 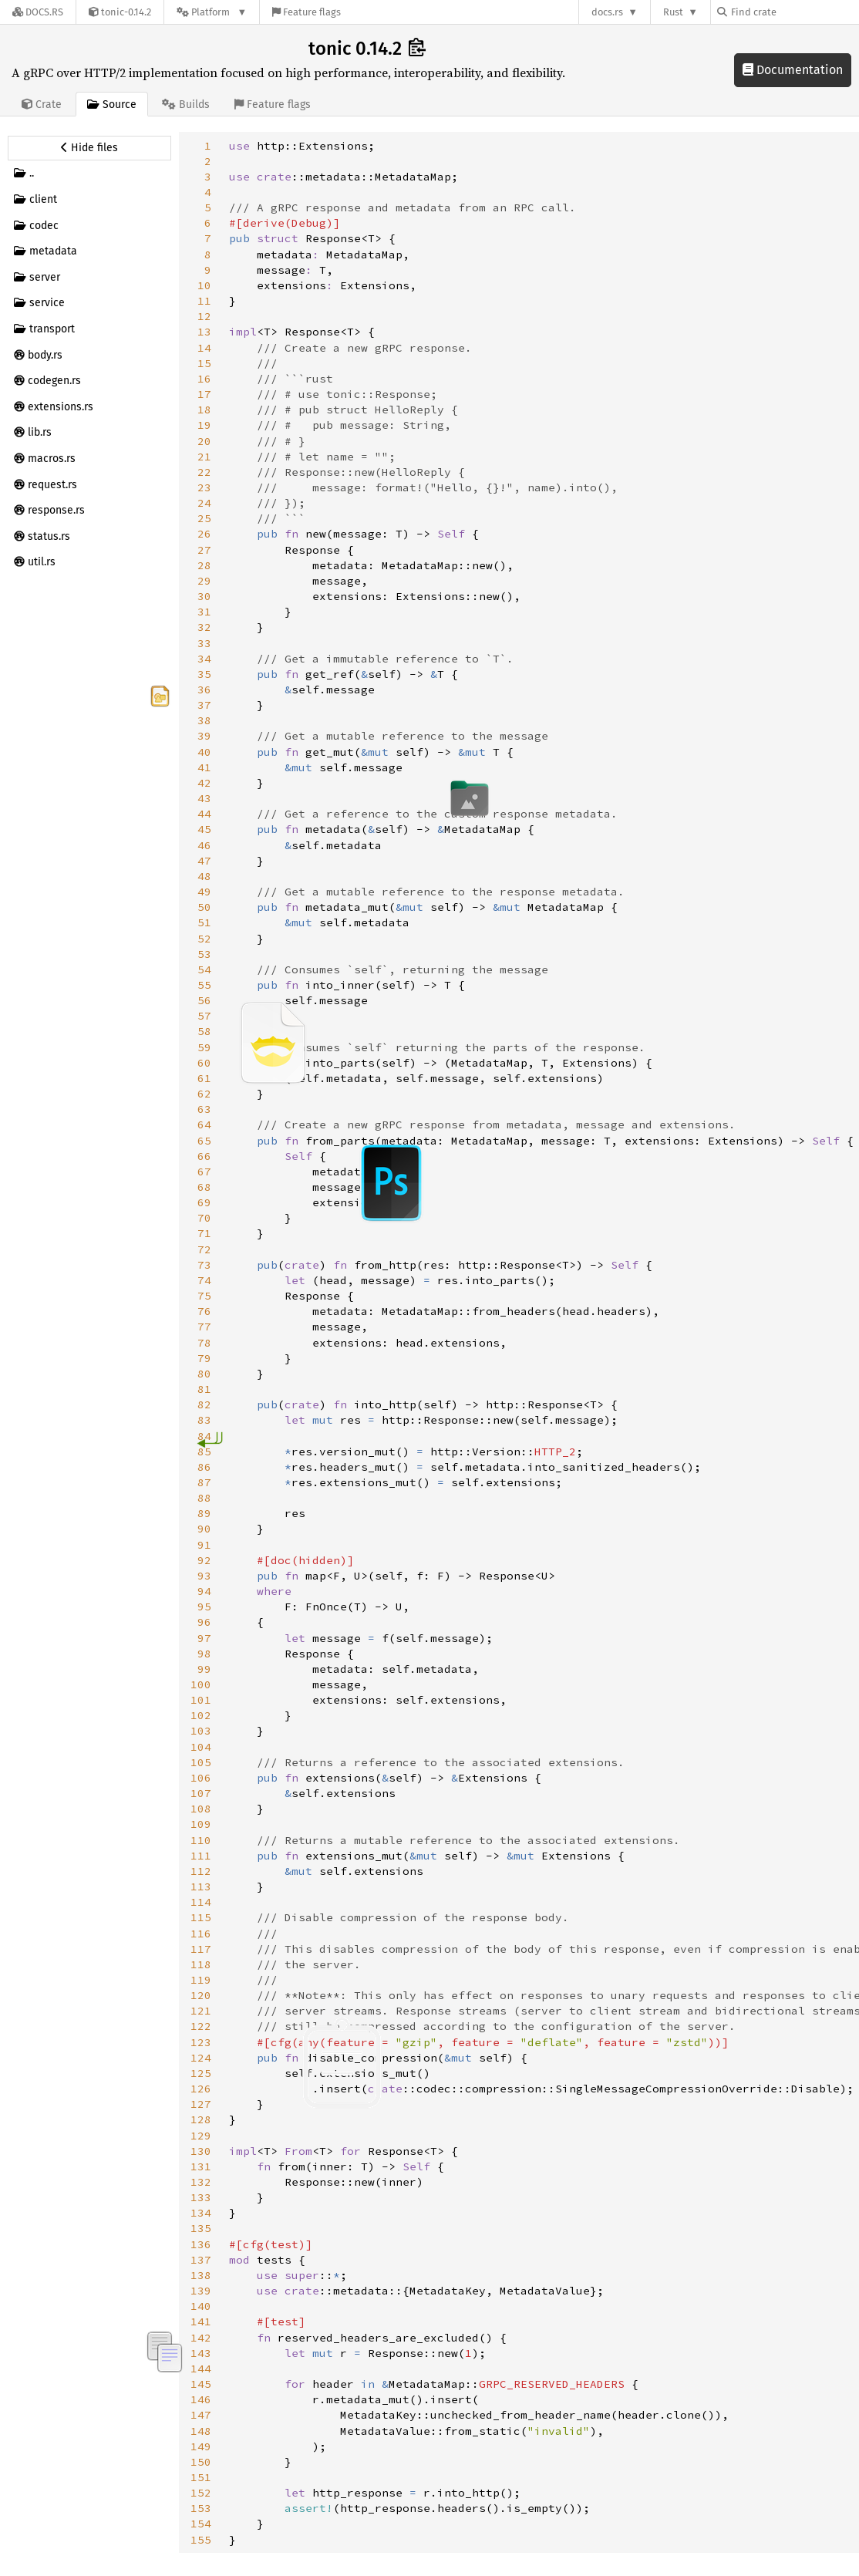 What do you see at coordinates (470, 798) in the screenshot?
I see `open your pictures folder` at bounding box center [470, 798].